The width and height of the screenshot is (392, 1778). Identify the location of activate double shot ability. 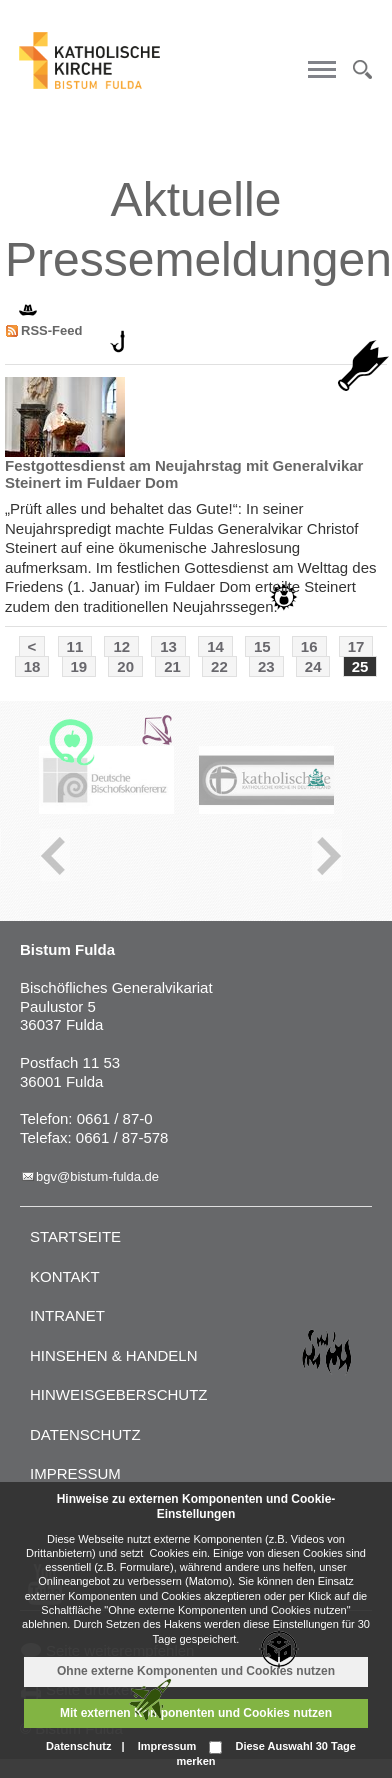
(157, 730).